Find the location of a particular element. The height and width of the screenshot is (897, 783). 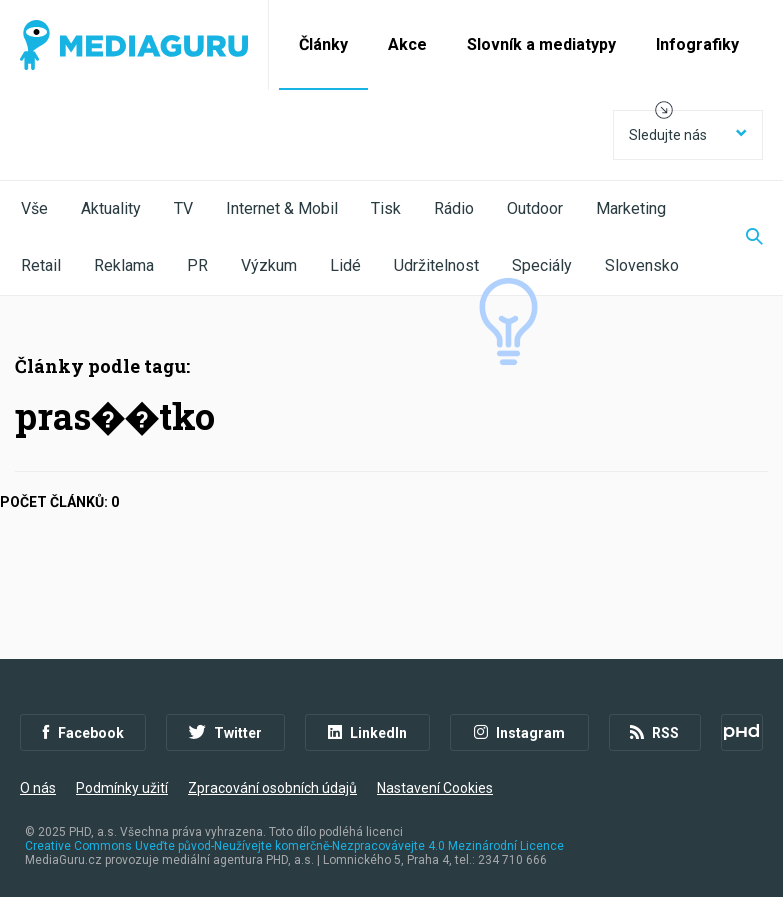

navigate to the next item or section is located at coordinates (664, 110).